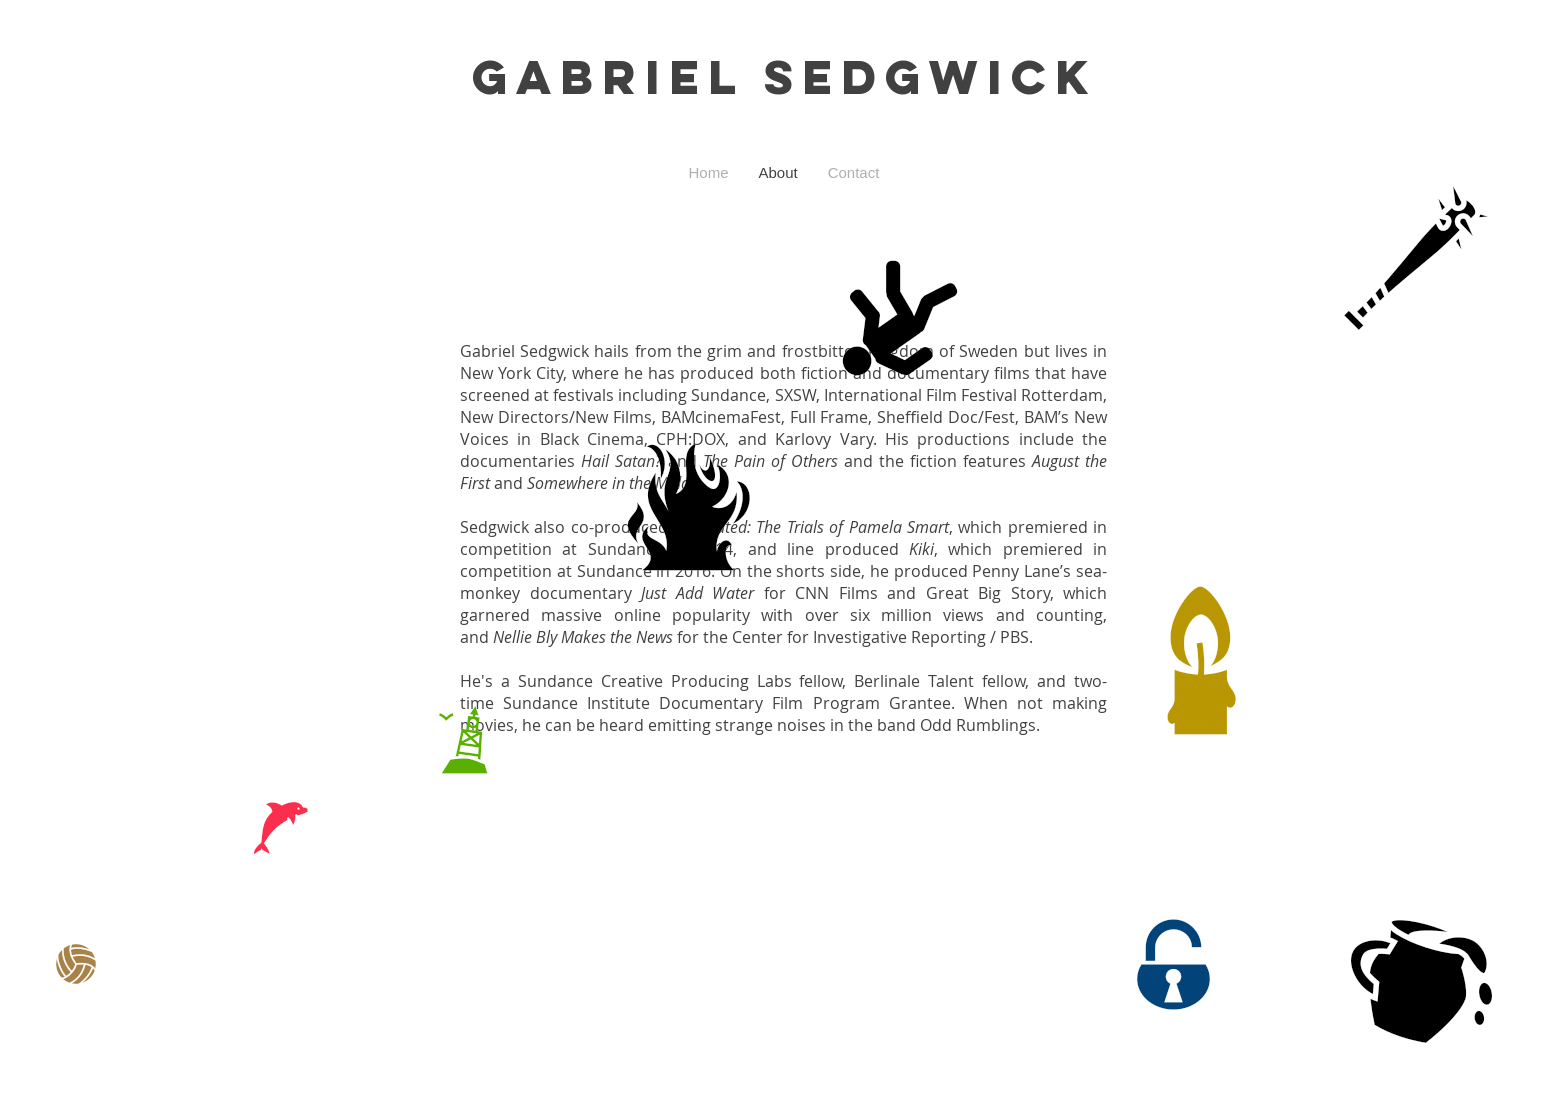  Describe the element at coordinates (1173, 964) in the screenshot. I see `unlocked or unsecured status` at that location.